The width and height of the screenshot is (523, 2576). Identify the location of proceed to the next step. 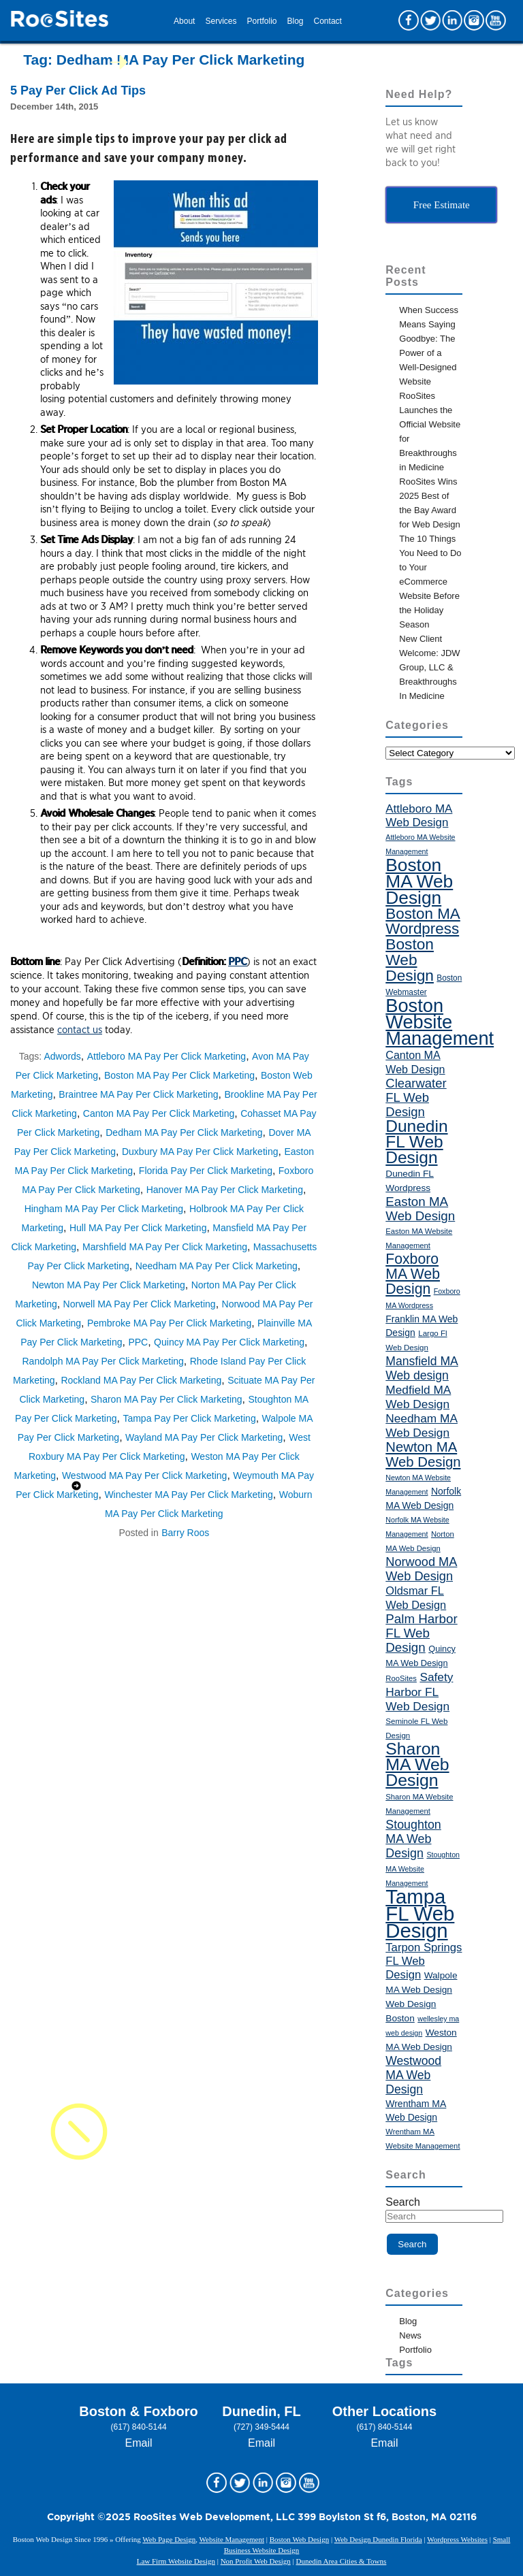
(76, 1486).